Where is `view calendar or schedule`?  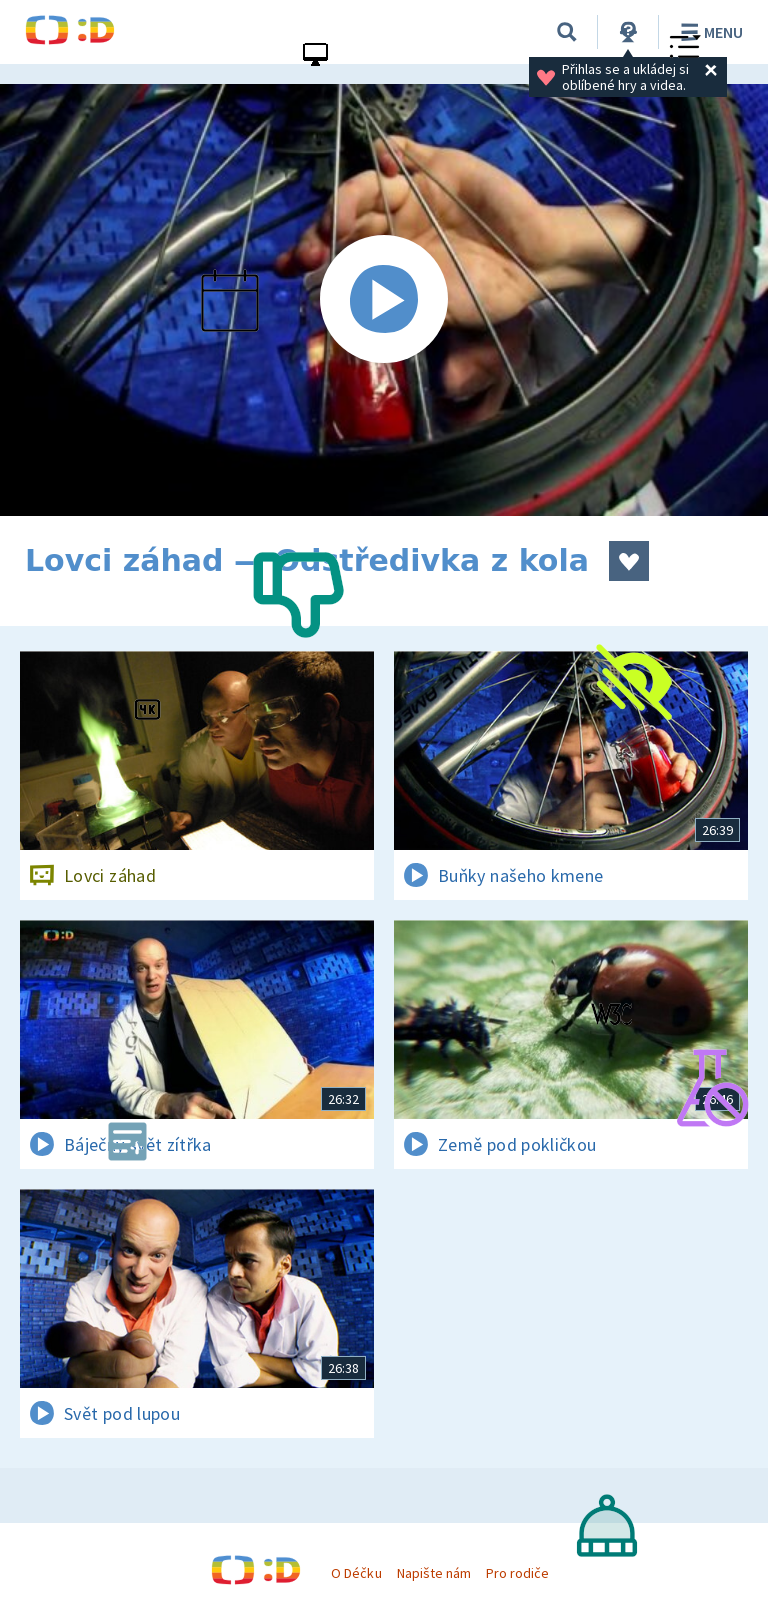 view calendar or schedule is located at coordinates (230, 303).